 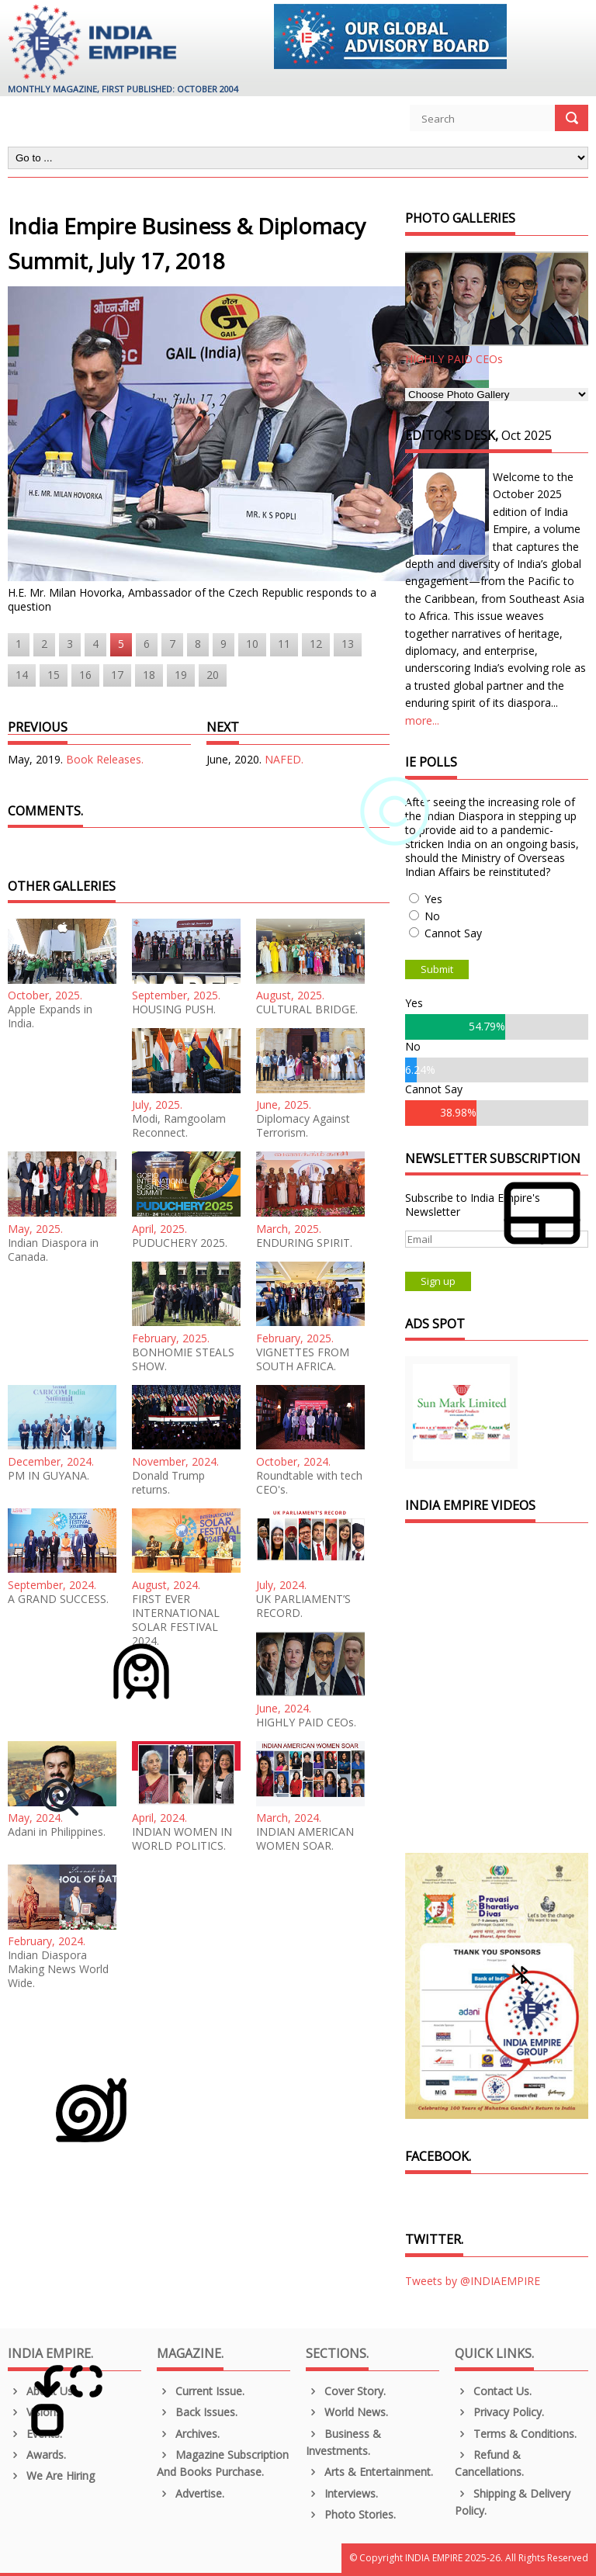 What do you see at coordinates (91, 2110) in the screenshot?
I see `indicates slow loading or processing speed` at bounding box center [91, 2110].